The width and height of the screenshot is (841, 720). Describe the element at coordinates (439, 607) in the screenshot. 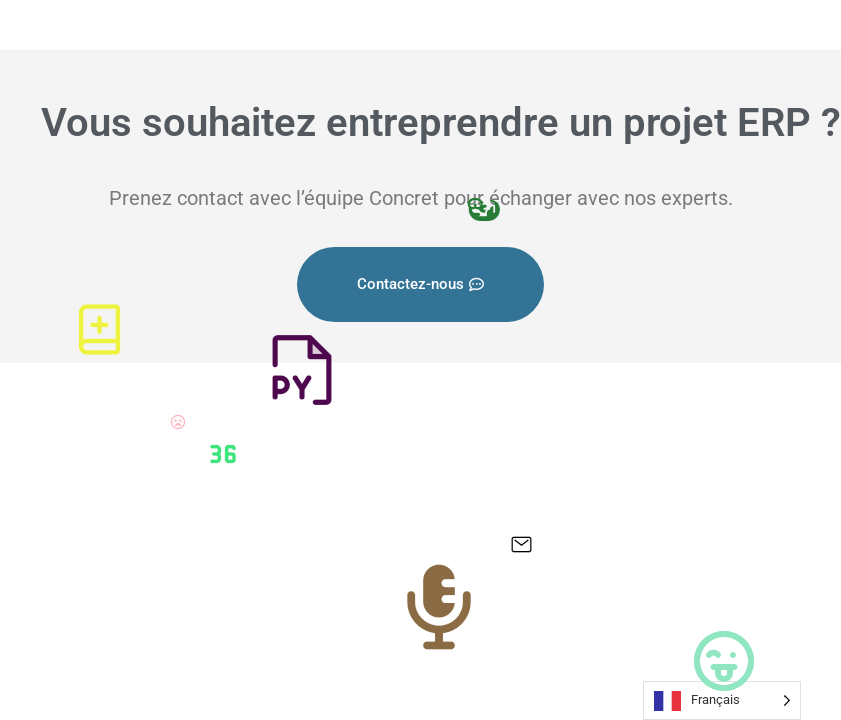

I see `tap to record audio or voice message` at that location.